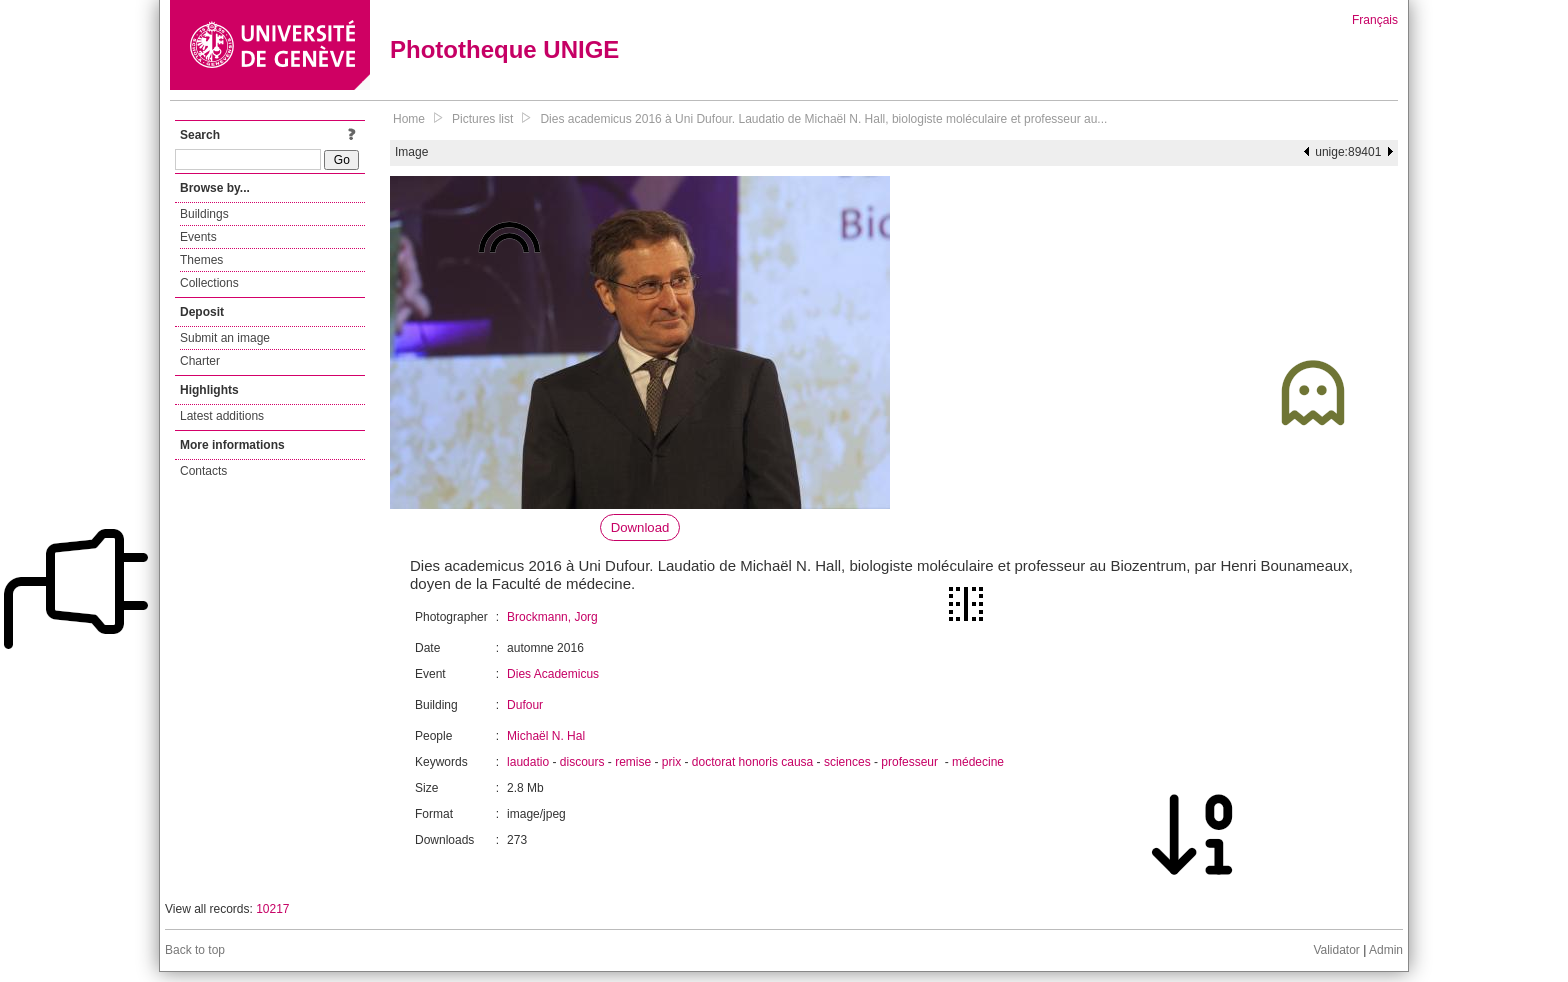 This screenshot has width=1568, height=982. Describe the element at coordinates (1196, 834) in the screenshot. I see `sort numerically in ascending order` at that location.